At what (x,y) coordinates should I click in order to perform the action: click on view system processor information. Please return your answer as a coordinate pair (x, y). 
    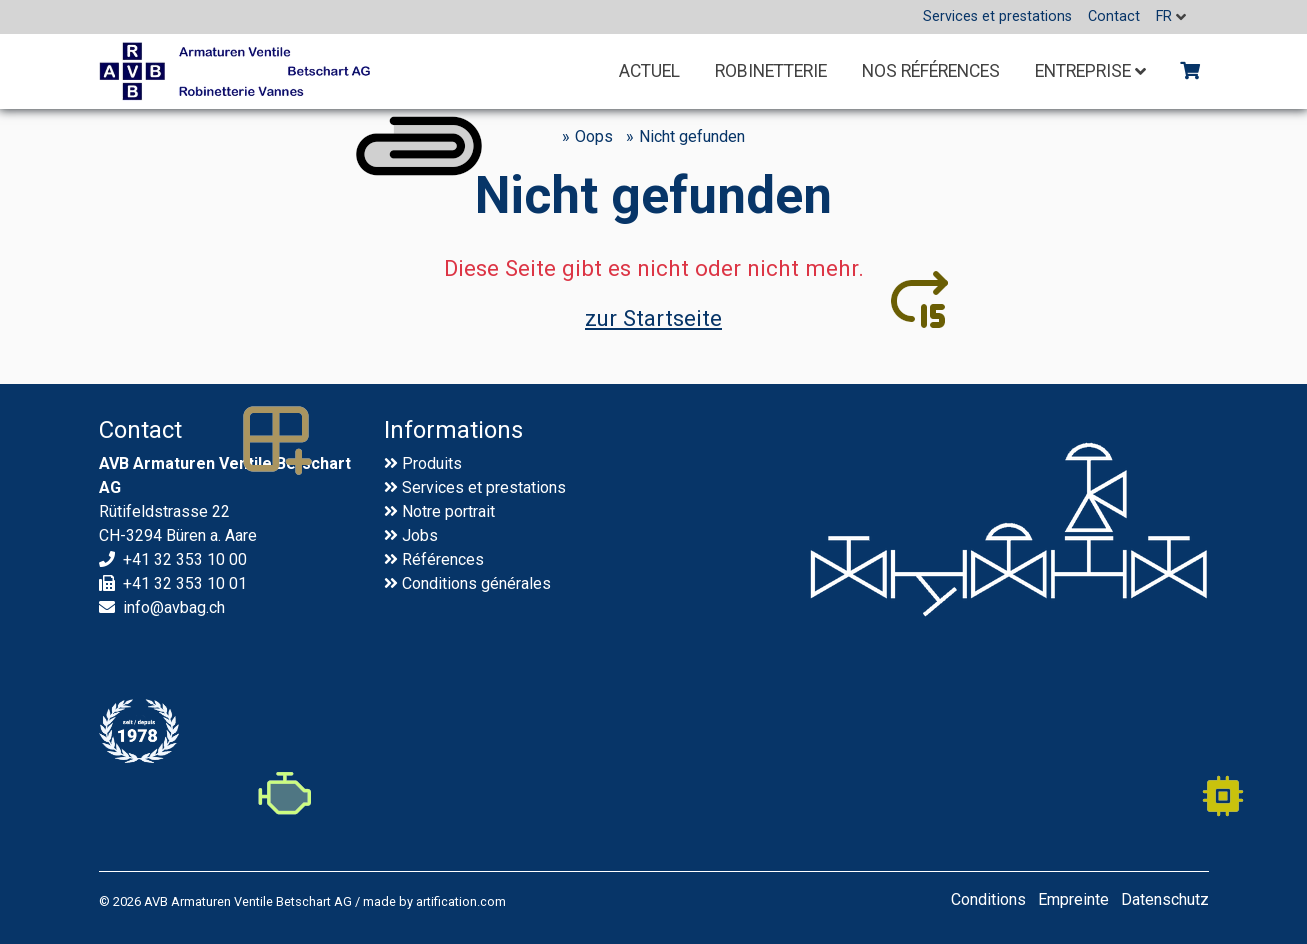
    Looking at the image, I should click on (1223, 796).